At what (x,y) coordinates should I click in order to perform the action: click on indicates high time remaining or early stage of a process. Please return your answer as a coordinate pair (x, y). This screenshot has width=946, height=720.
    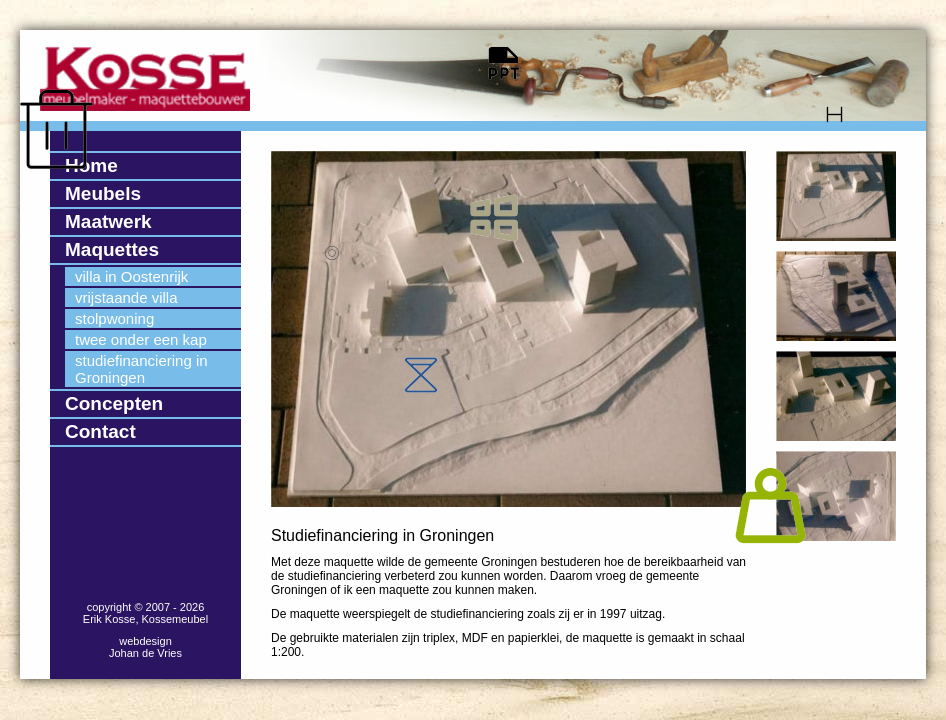
    Looking at the image, I should click on (421, 375).